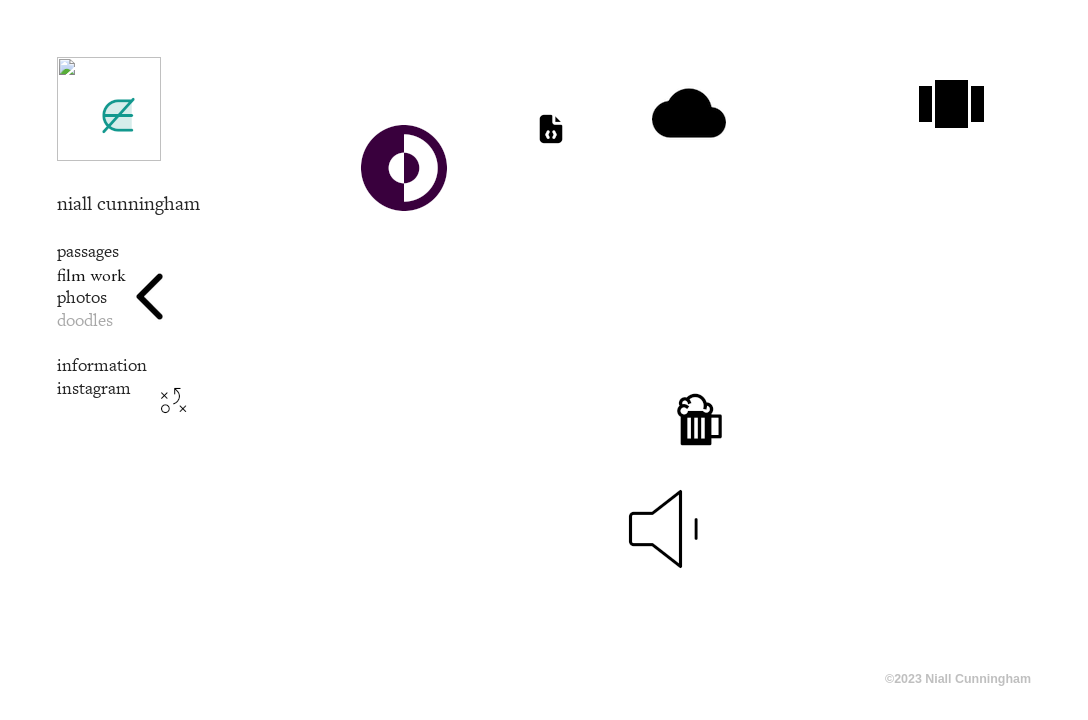 The width and height of the screenshot is (1088, 720). I want to click on view source code file, so click(551, 129).